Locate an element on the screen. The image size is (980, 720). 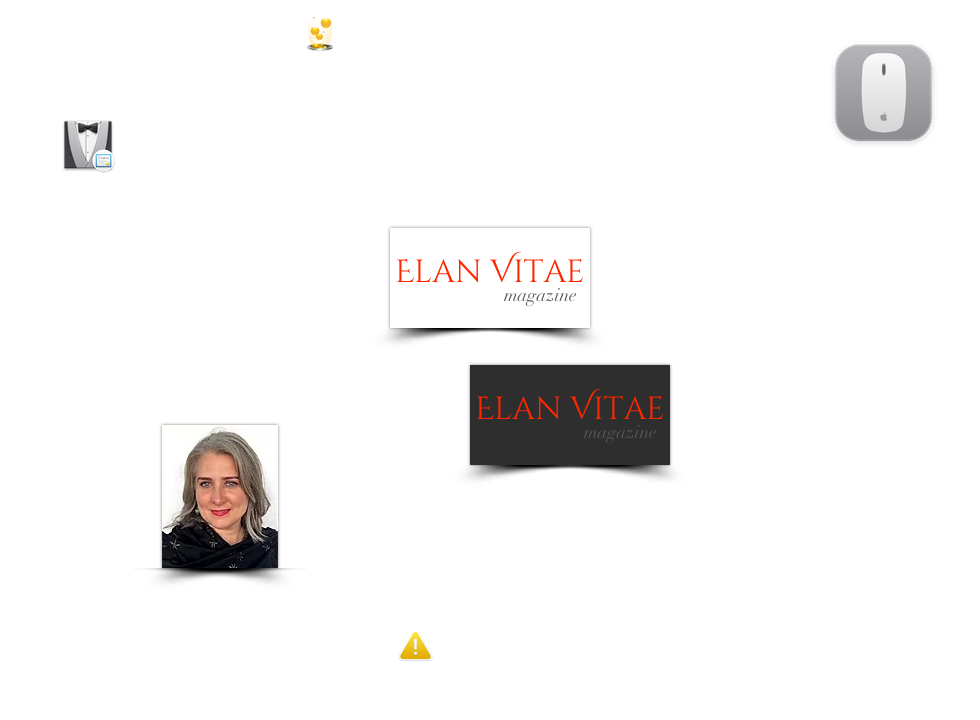
report a system problem or crash is located at coordinates (415, 645).